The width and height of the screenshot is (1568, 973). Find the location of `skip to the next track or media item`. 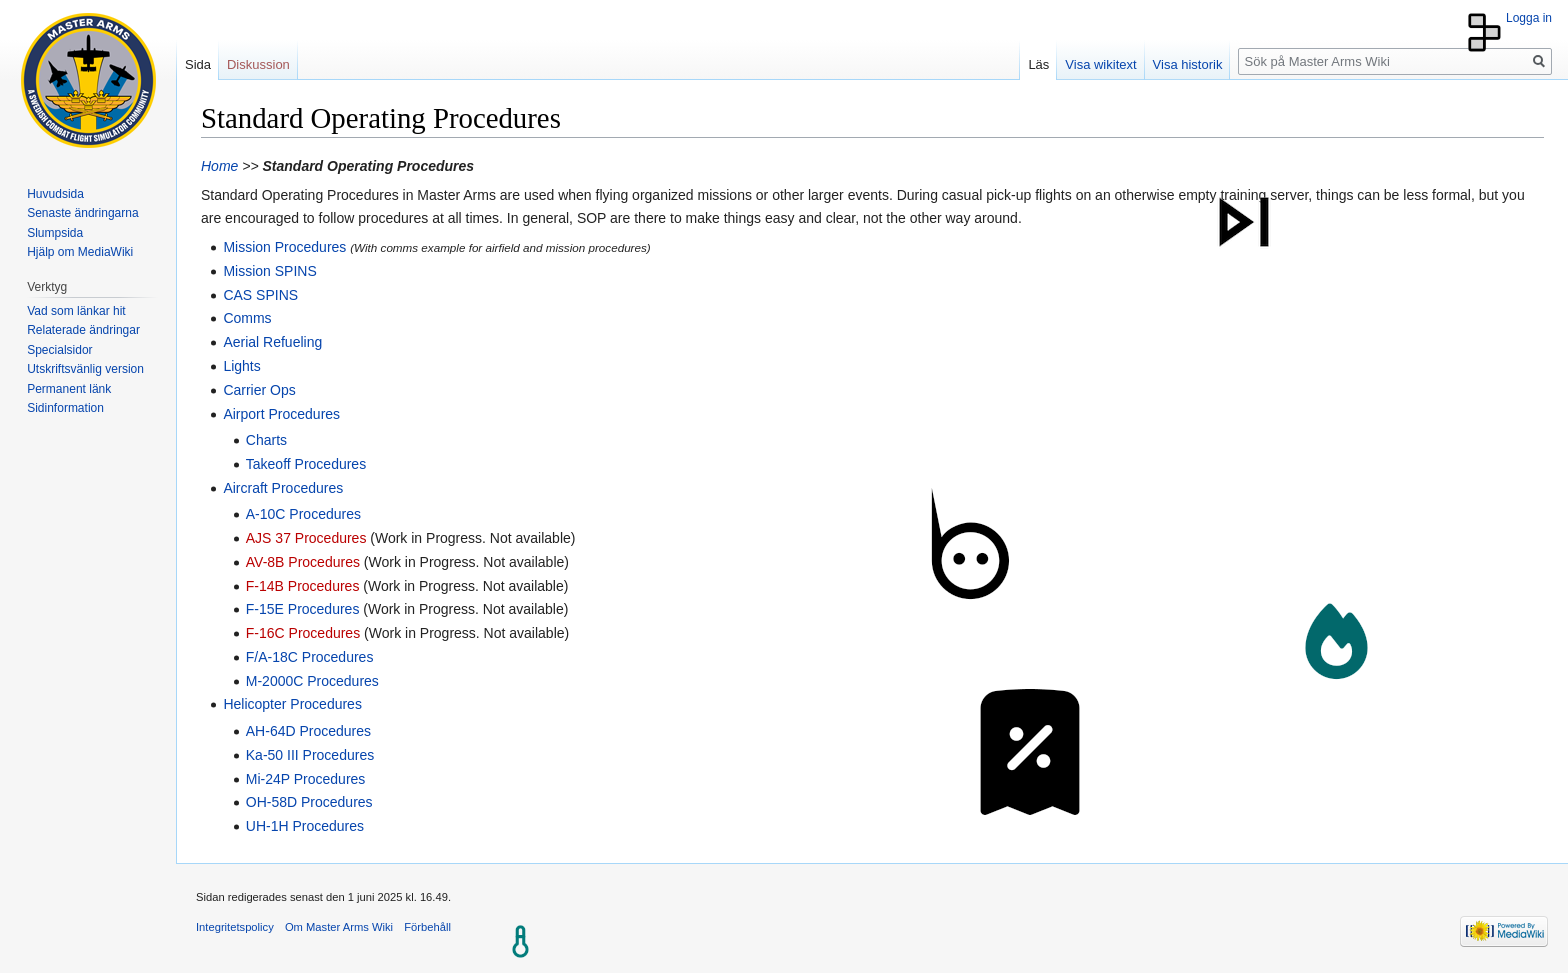

skip to the next track or media item is located at coordinates (1244, 222).